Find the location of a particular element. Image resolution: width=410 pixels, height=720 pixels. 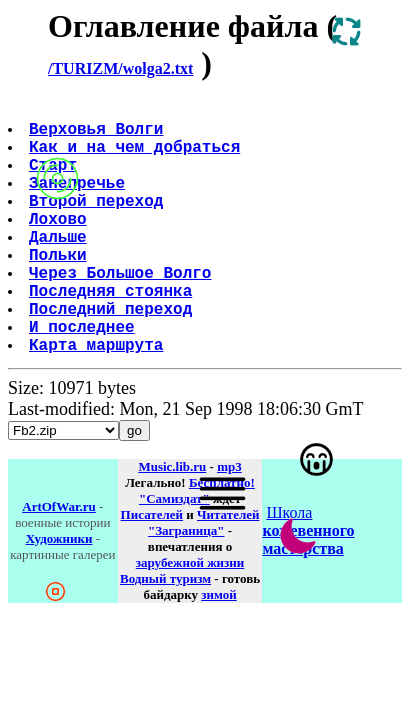

access music or audio library is located at coordinates (57, 178).